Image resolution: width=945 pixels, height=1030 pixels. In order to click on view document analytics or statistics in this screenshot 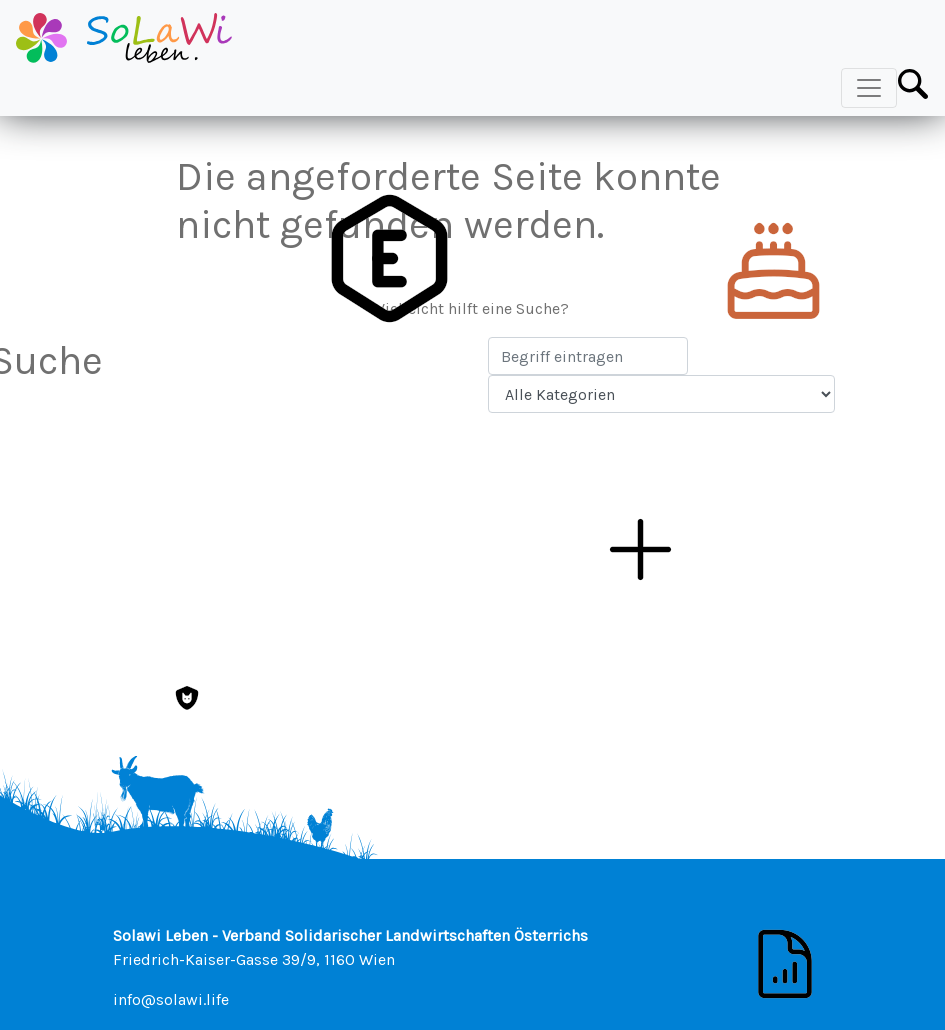, I will do `click(785, 964)`.